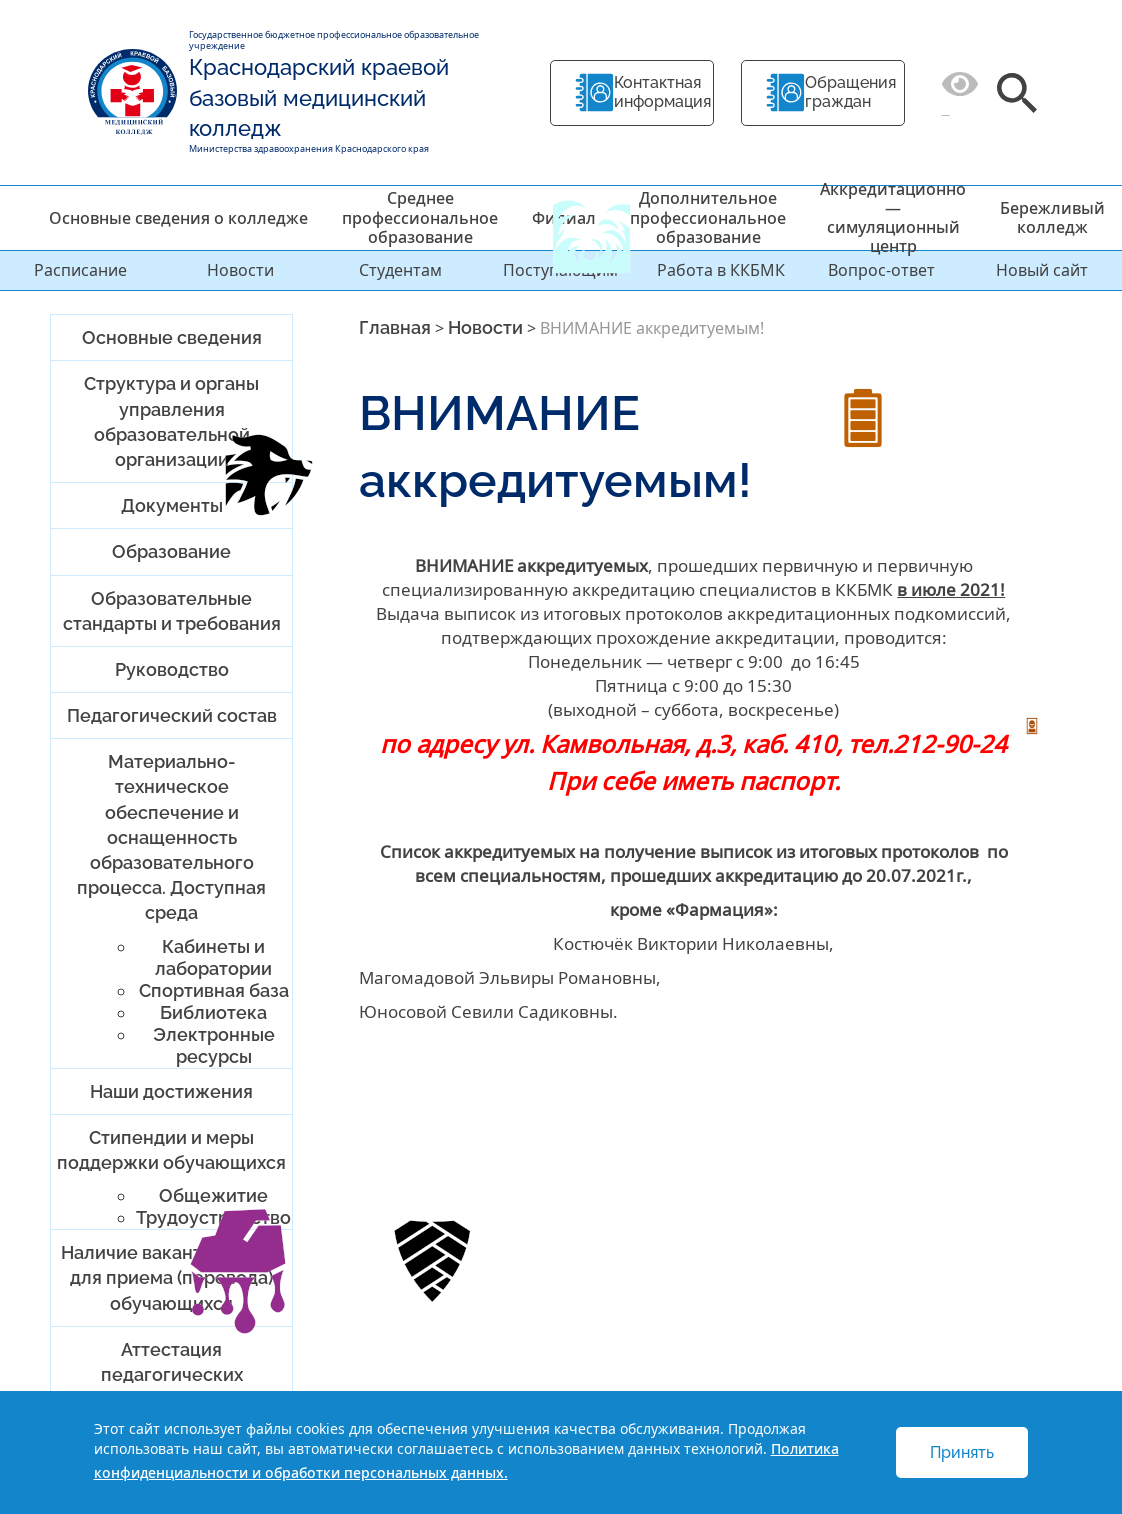 The height and width of the screenshot is (1514, 1122). I want to click on select saber-toothed cat character or avatar, so click(269, 475).